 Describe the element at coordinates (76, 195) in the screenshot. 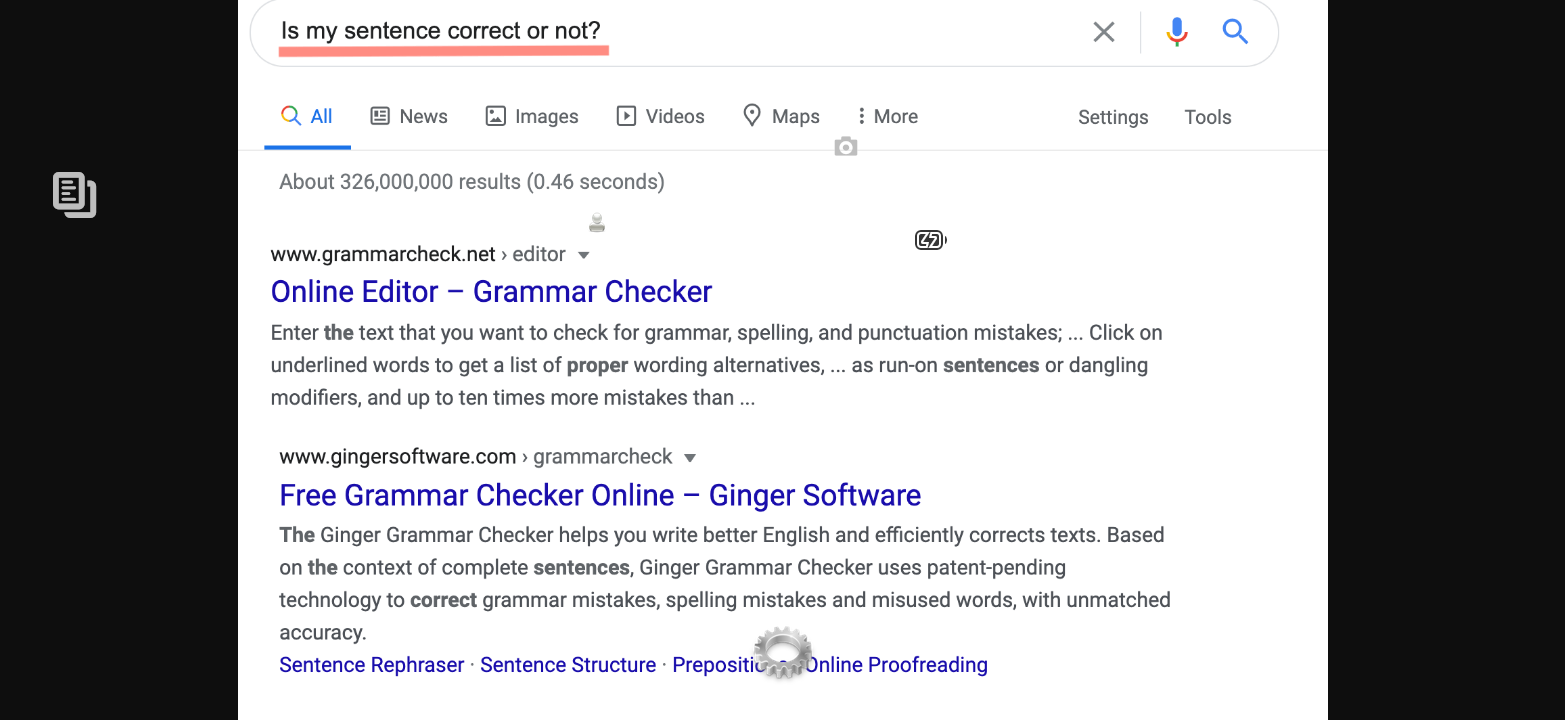

I see `view documents or files` at that location.